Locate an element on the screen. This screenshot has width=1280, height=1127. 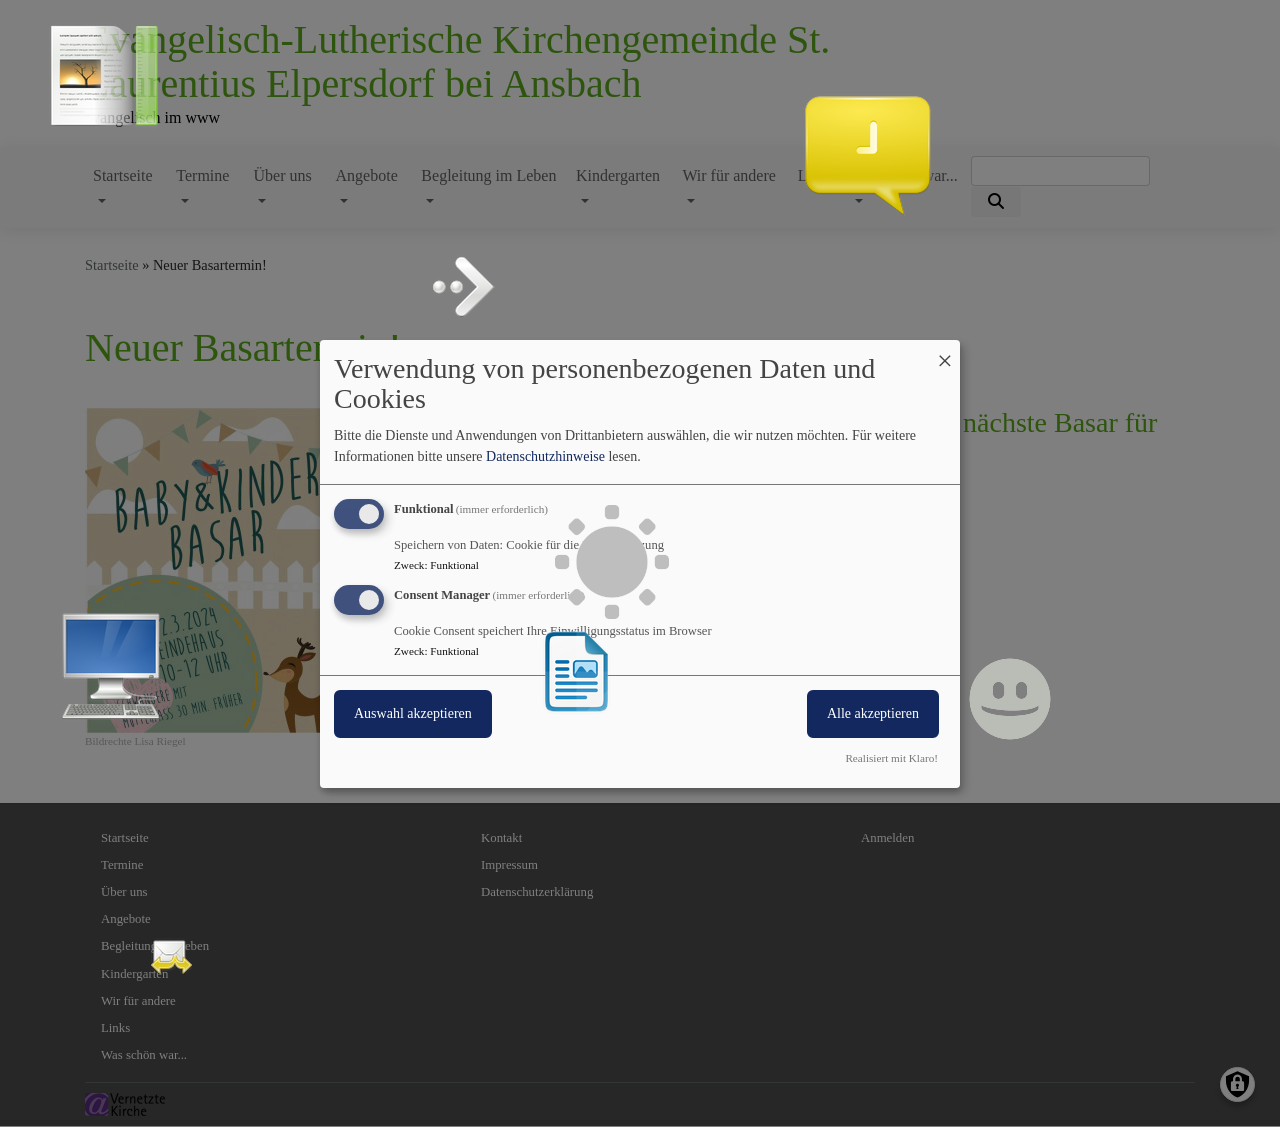
document template file type is located at coordinates (102, 75).